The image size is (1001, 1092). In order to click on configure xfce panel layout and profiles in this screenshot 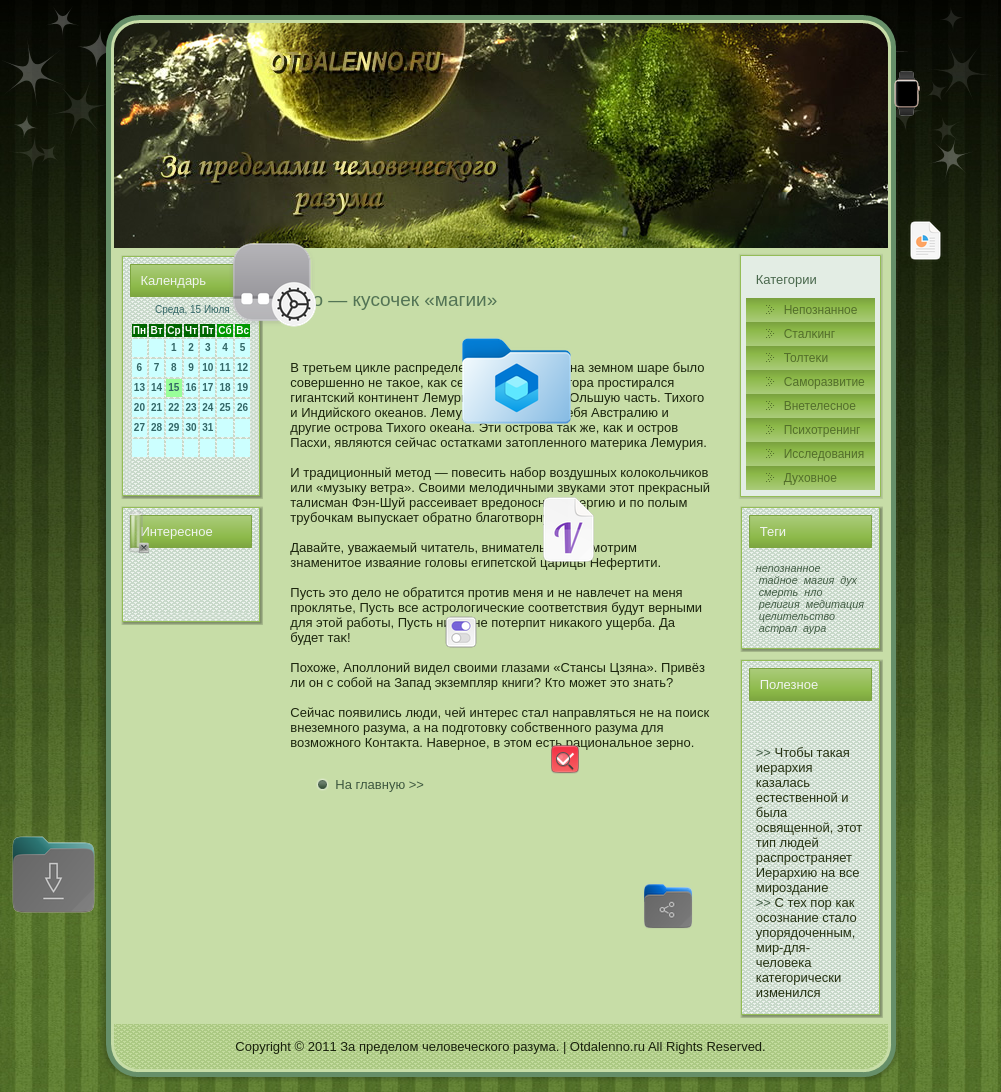, I will do `click(272, 283)`.